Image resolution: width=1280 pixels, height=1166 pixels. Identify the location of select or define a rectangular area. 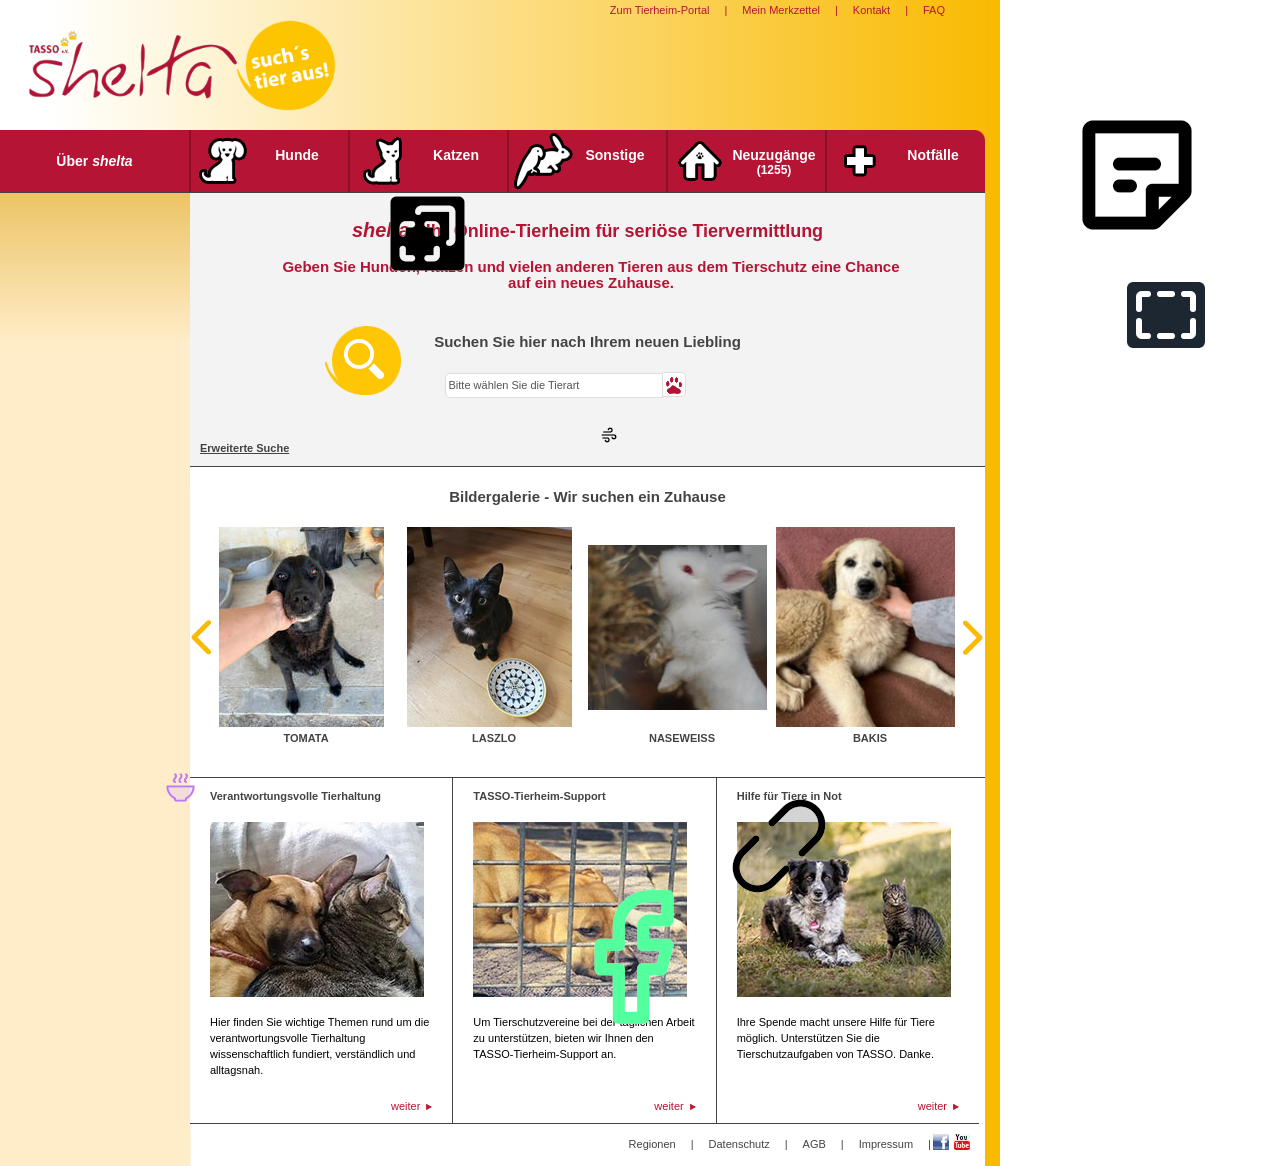
(1166, 315).